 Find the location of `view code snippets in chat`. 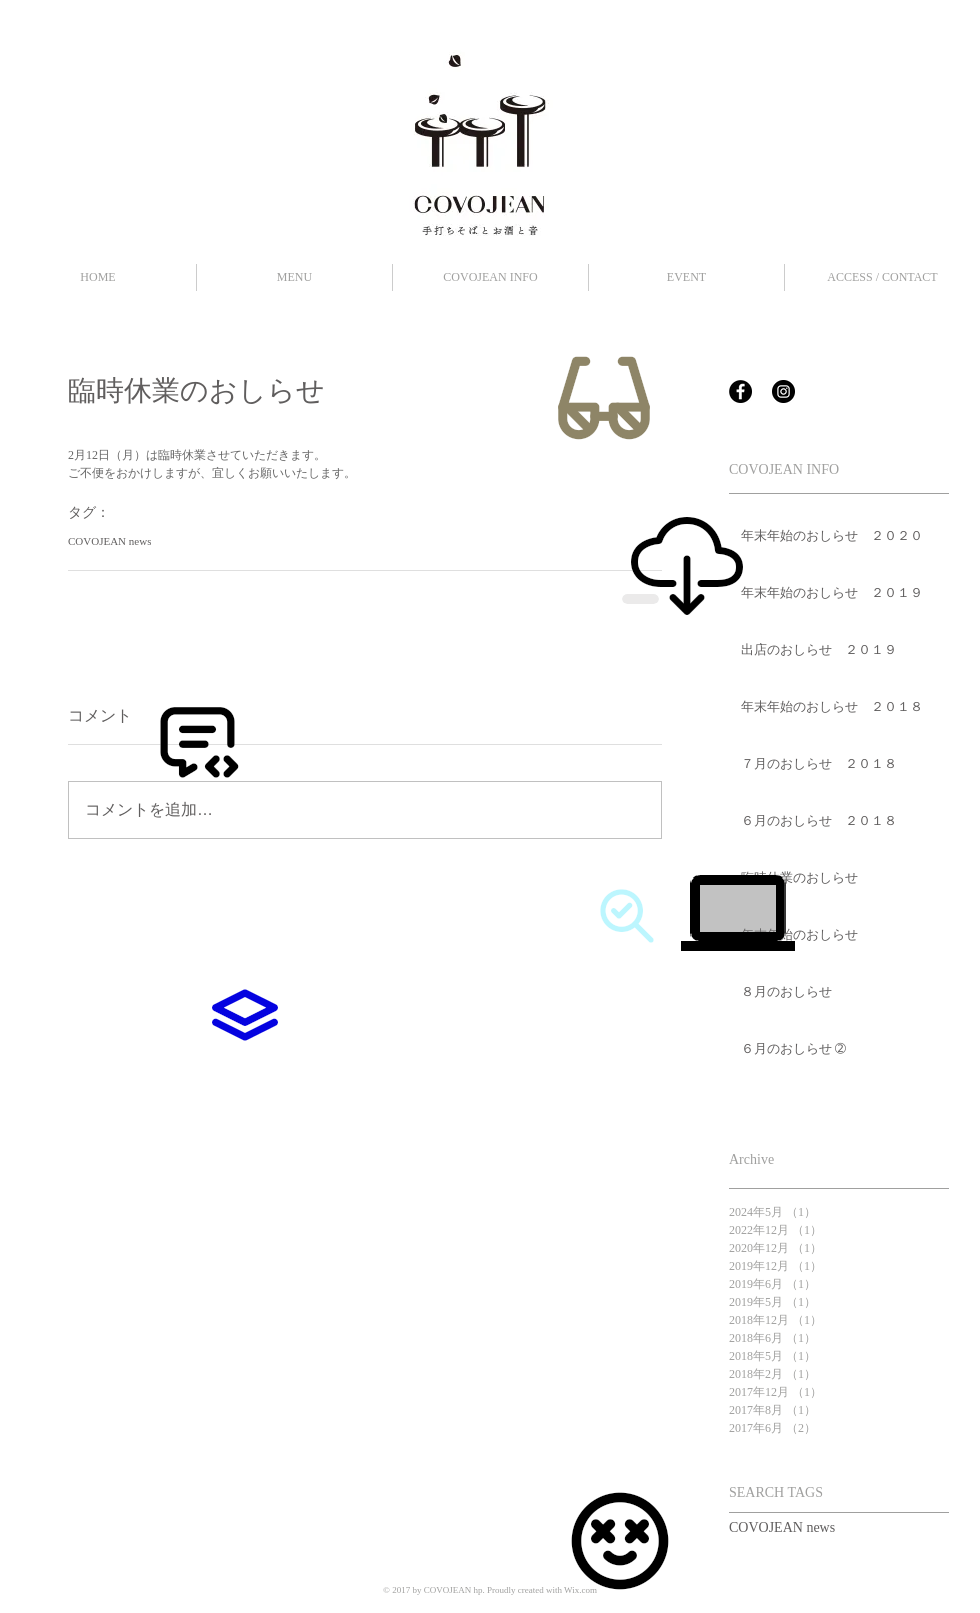

view code snippets in chat is located at coordinates (197, 740).